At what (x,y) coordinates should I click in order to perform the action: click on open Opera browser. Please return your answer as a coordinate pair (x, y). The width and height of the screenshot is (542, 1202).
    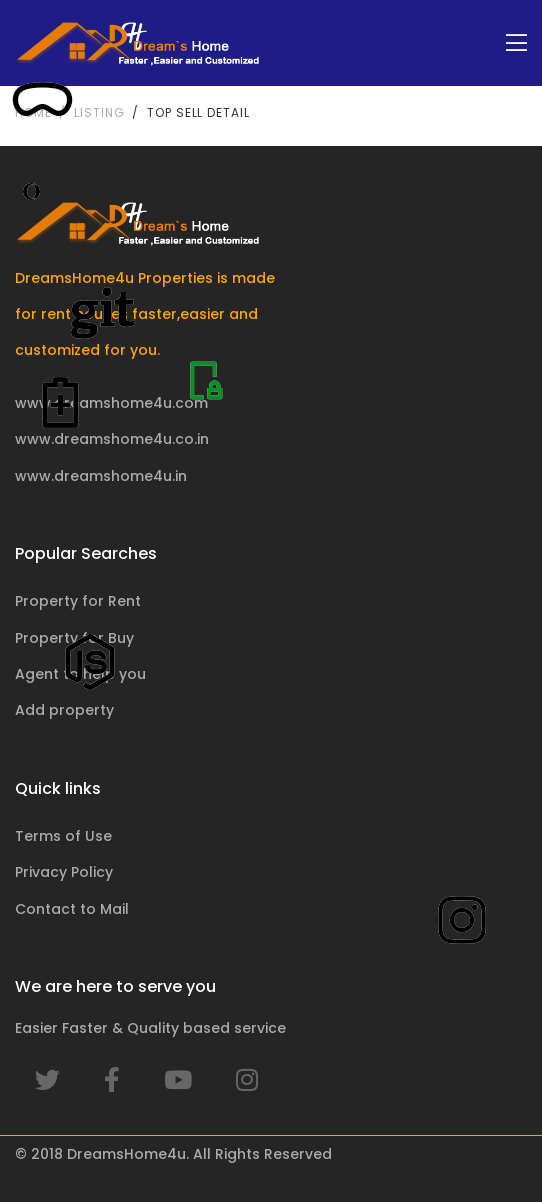
    Looking at the image, I should click on (31, 191).